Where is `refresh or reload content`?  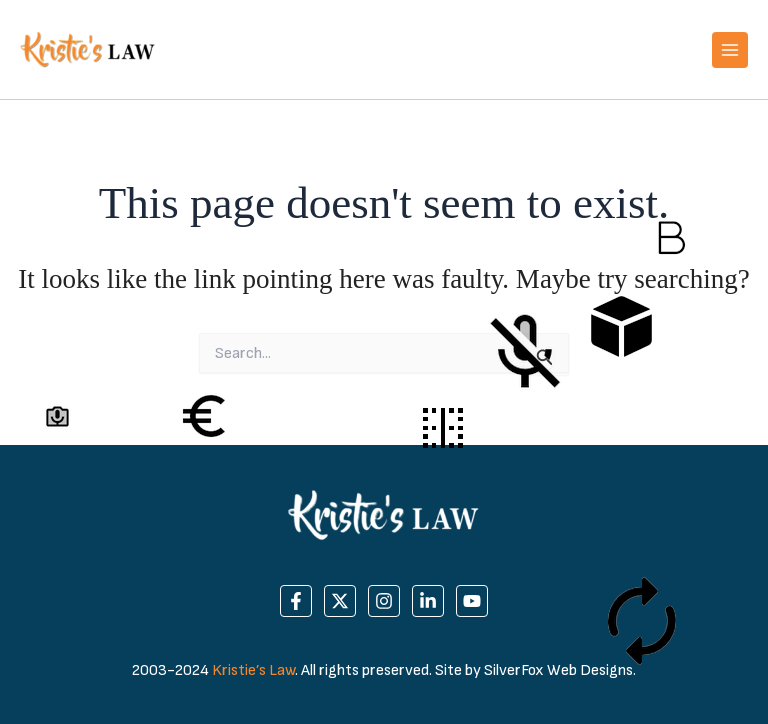 refresh or reload content is located at coordinates (642, 621).